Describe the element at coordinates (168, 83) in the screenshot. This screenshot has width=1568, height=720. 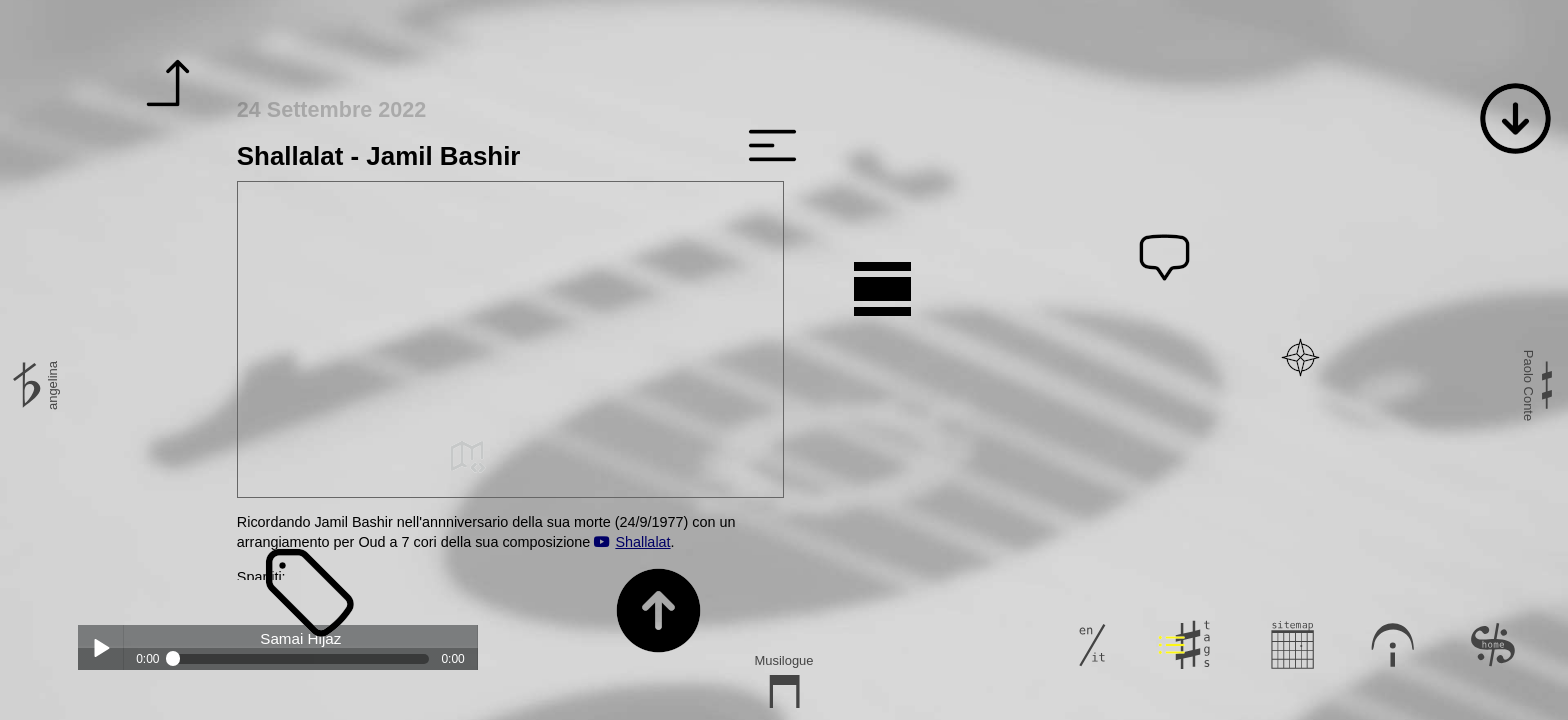
I see `turn right then continue upward` at that location.